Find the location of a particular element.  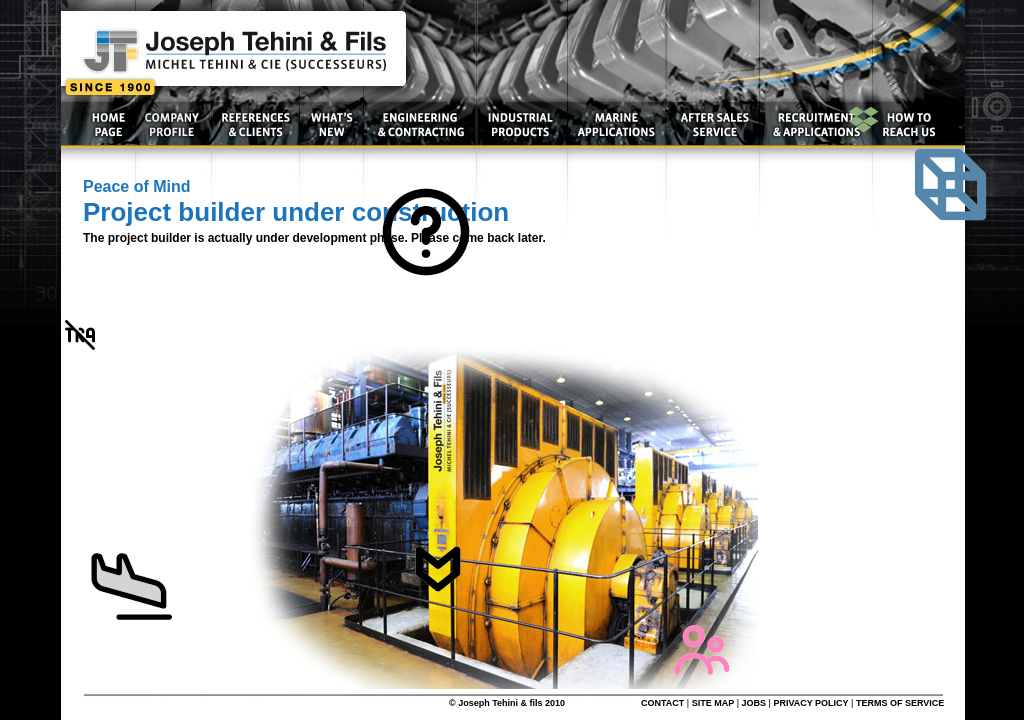

disable HTTP trace requests is located at coordinates (80, 335).